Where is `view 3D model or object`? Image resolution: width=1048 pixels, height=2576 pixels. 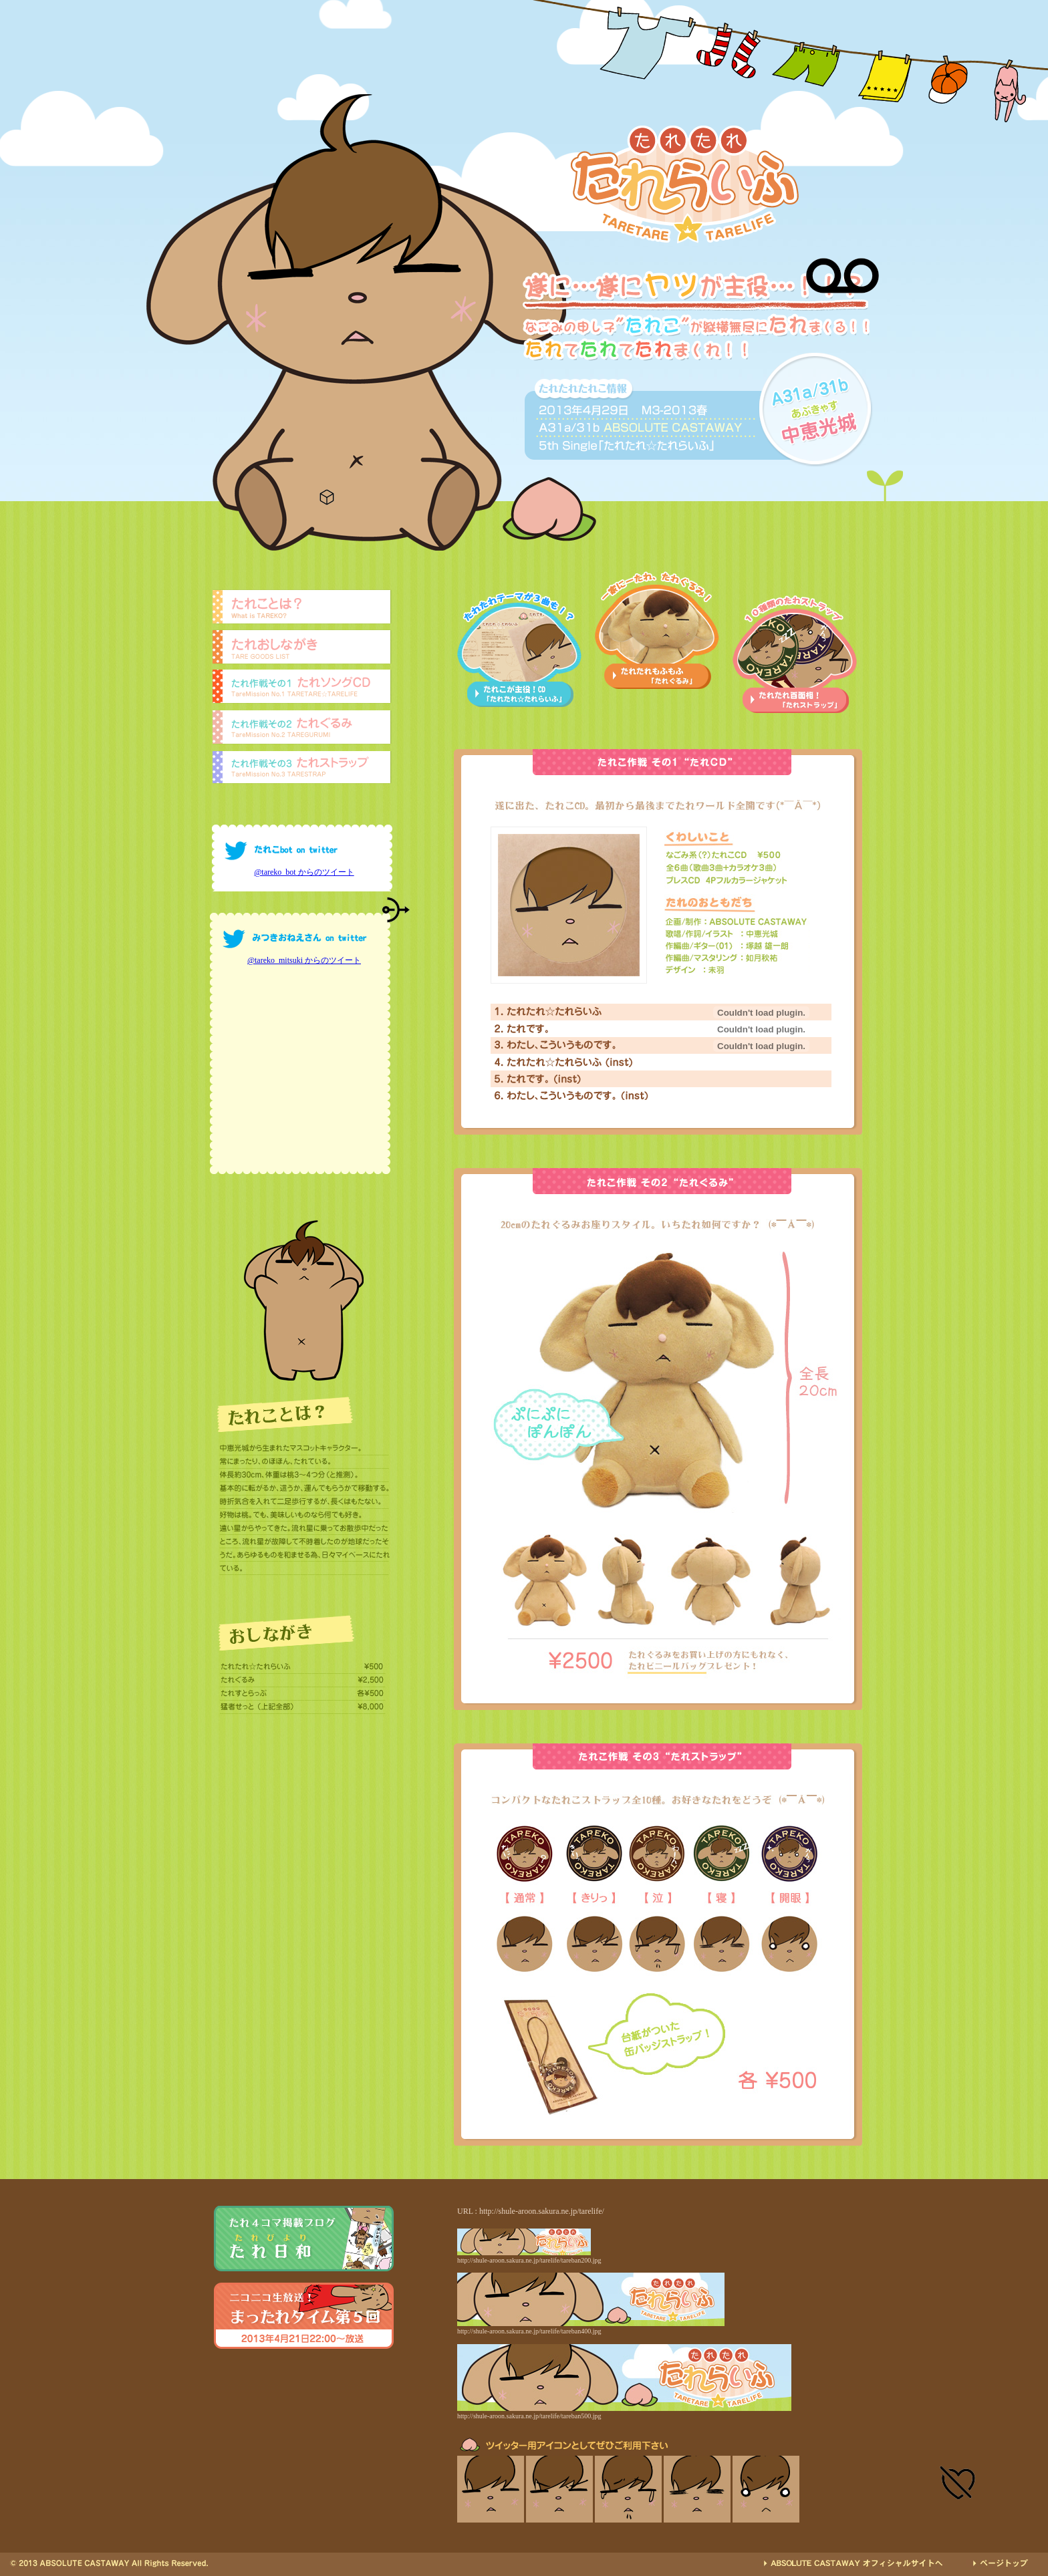 view 3D model or object is located at coordinates (327, 497).